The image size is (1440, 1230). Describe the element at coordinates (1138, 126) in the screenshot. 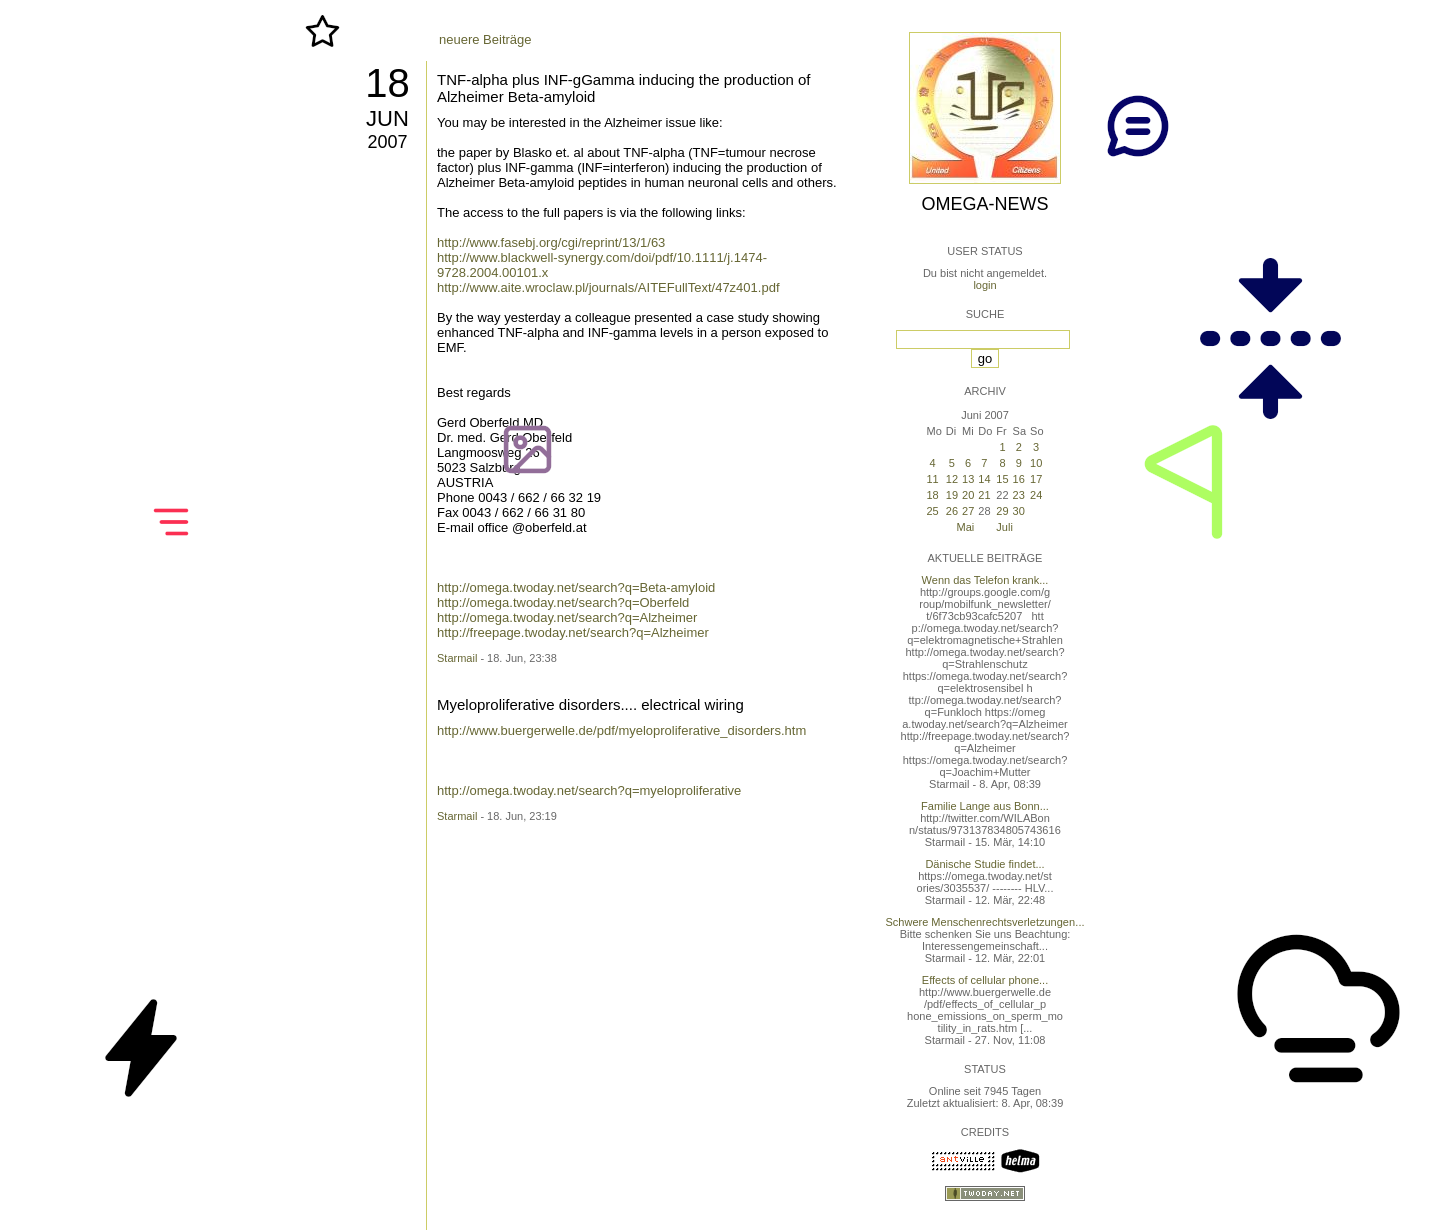

I see `open chat or messaging` at that location.